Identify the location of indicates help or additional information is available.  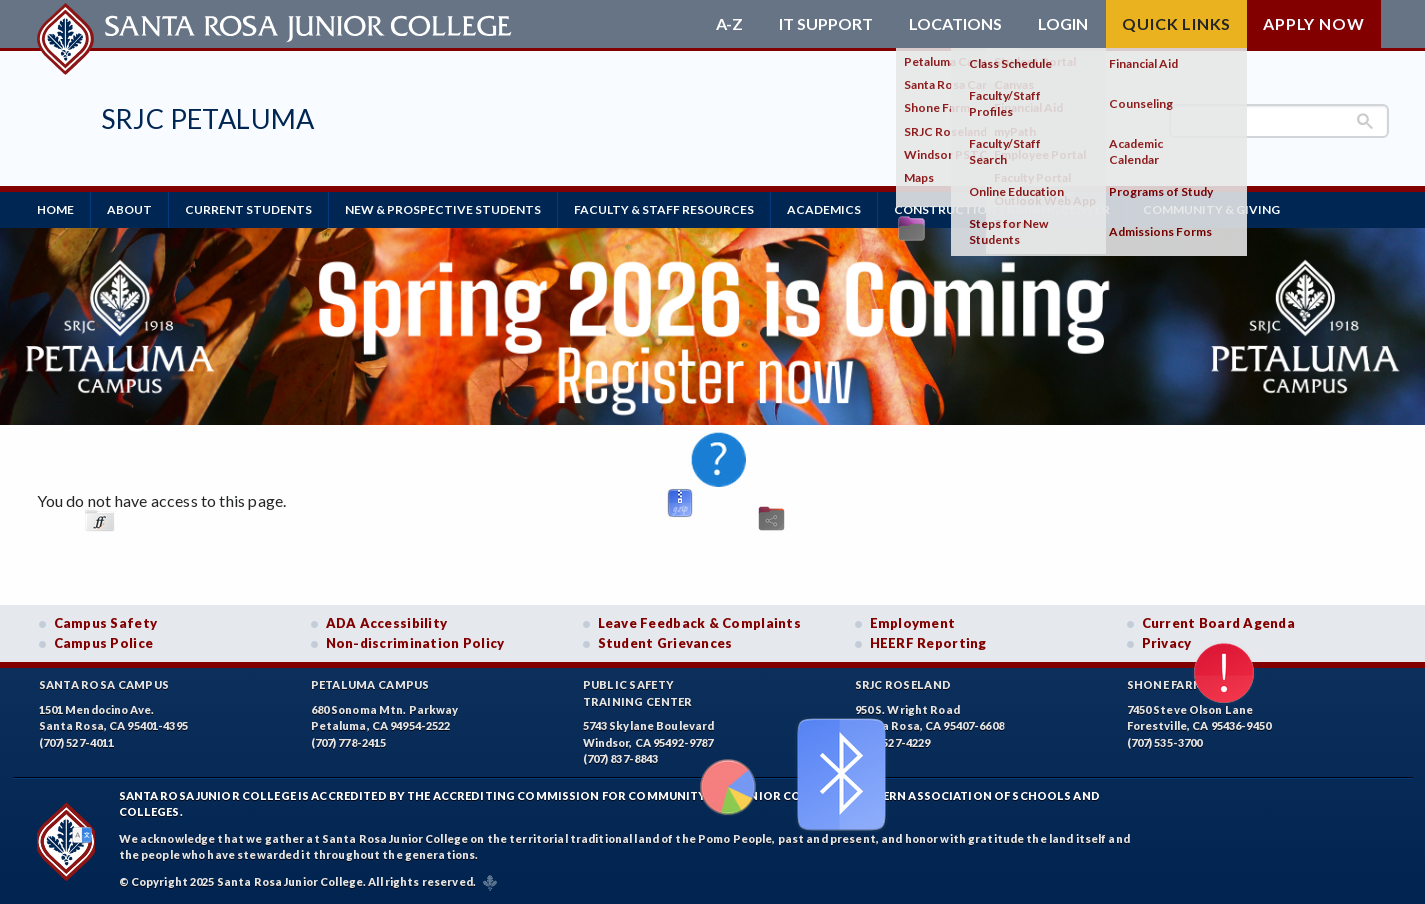
(717, 458).